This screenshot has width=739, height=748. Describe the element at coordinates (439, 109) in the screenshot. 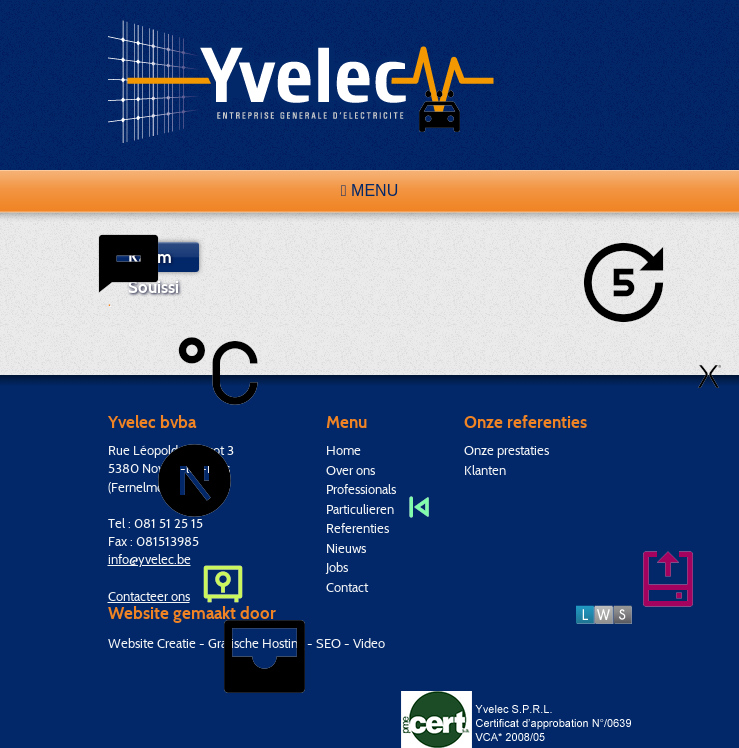

I see `find nearby car wash locations` at that location.